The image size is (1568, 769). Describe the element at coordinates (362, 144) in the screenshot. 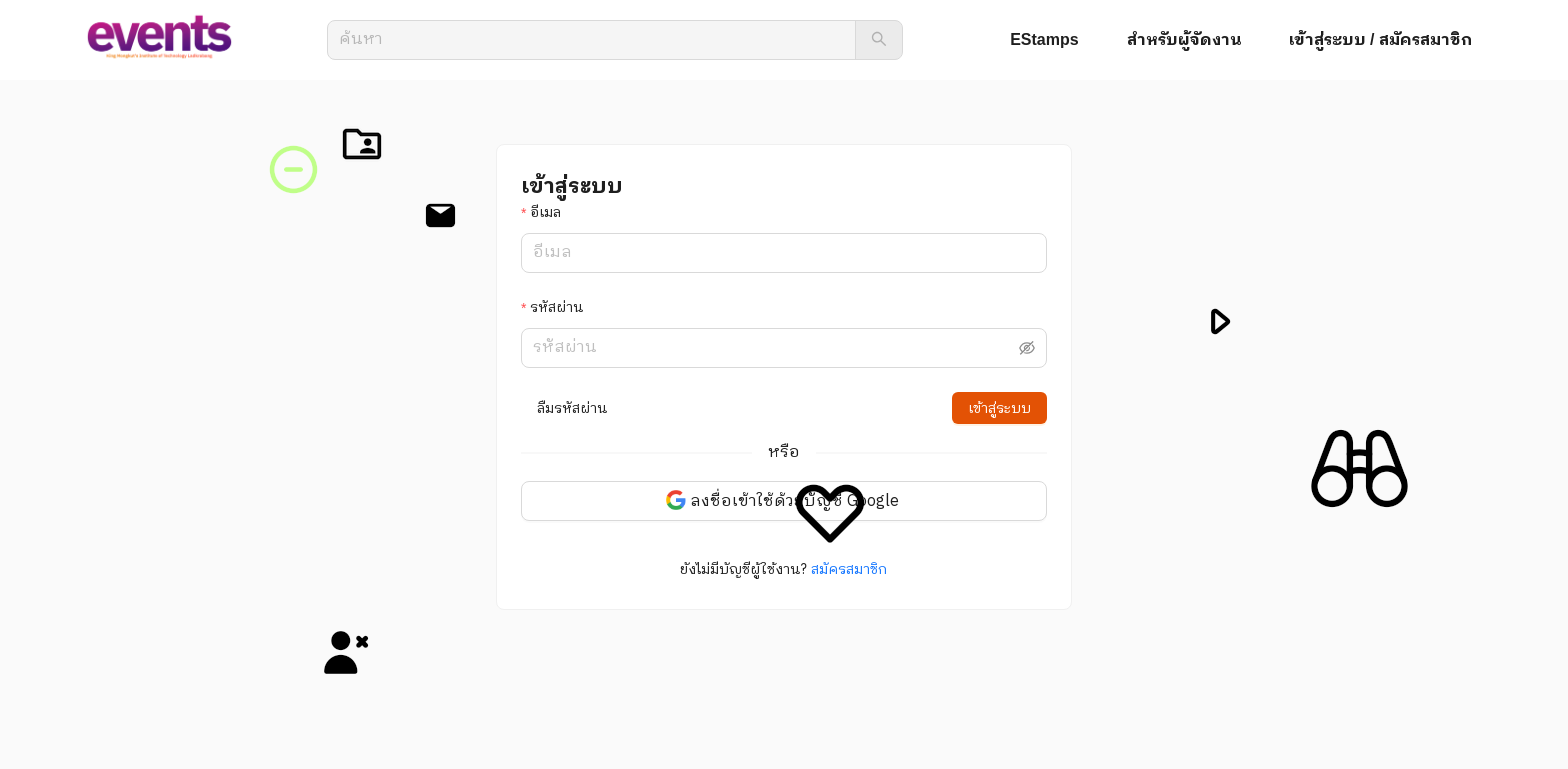

I see `access shared folders` at that location.